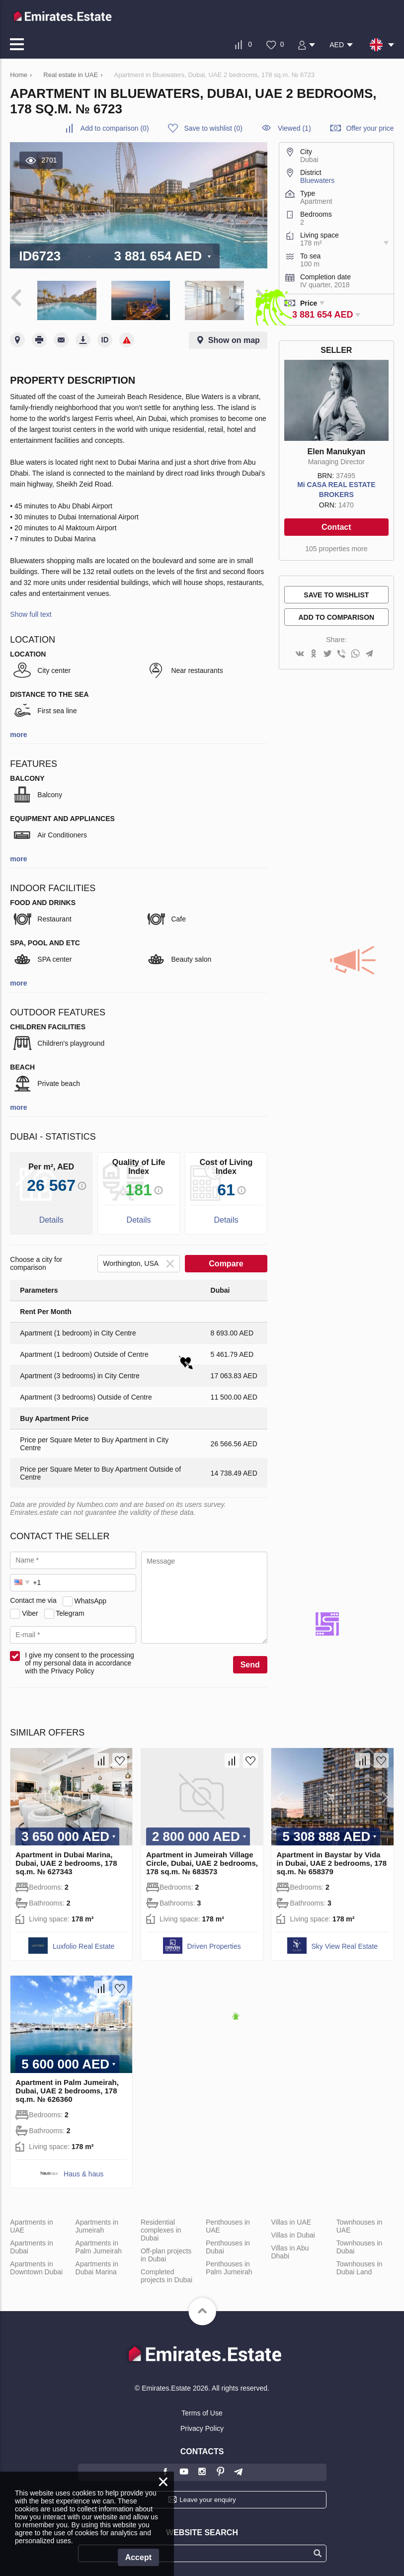  I want to click on abstract game logo or brand mark, so click(327, 1624).